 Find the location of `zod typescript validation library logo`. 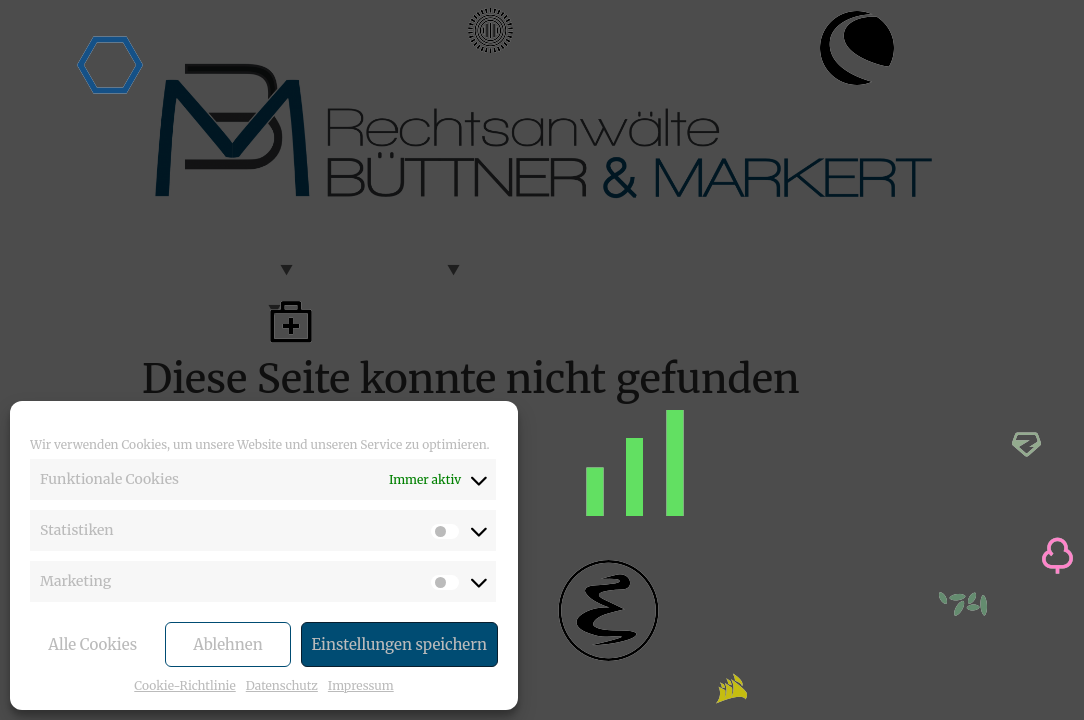

zod typescript validation library logo is located at coordinates (1026, 444).